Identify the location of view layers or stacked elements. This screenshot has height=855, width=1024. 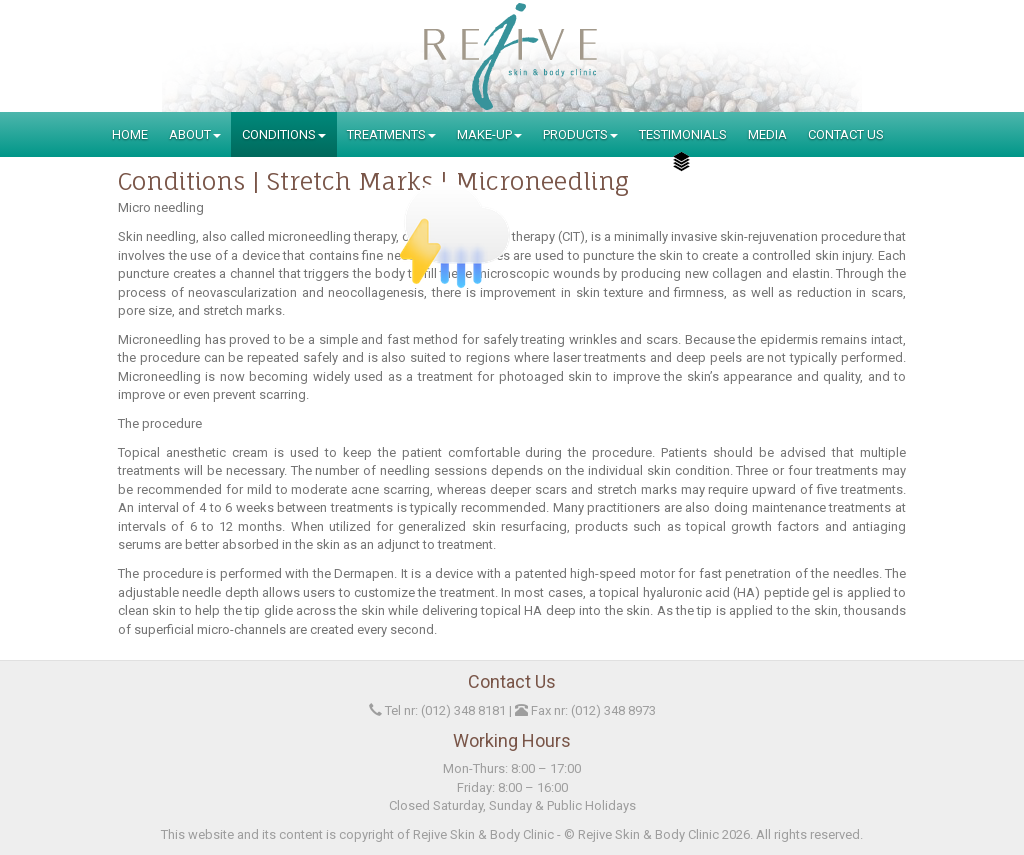
(681, 161).